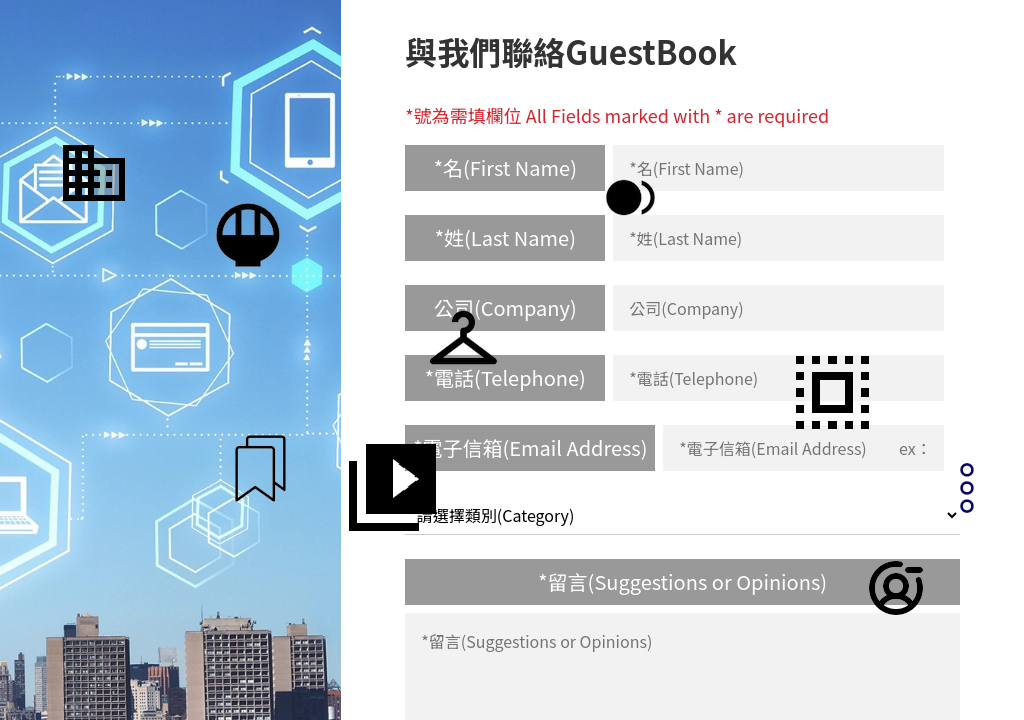  Describe the element at coordinates (832, 392) in the screenshot. I see `select all items in the current view` at that location.